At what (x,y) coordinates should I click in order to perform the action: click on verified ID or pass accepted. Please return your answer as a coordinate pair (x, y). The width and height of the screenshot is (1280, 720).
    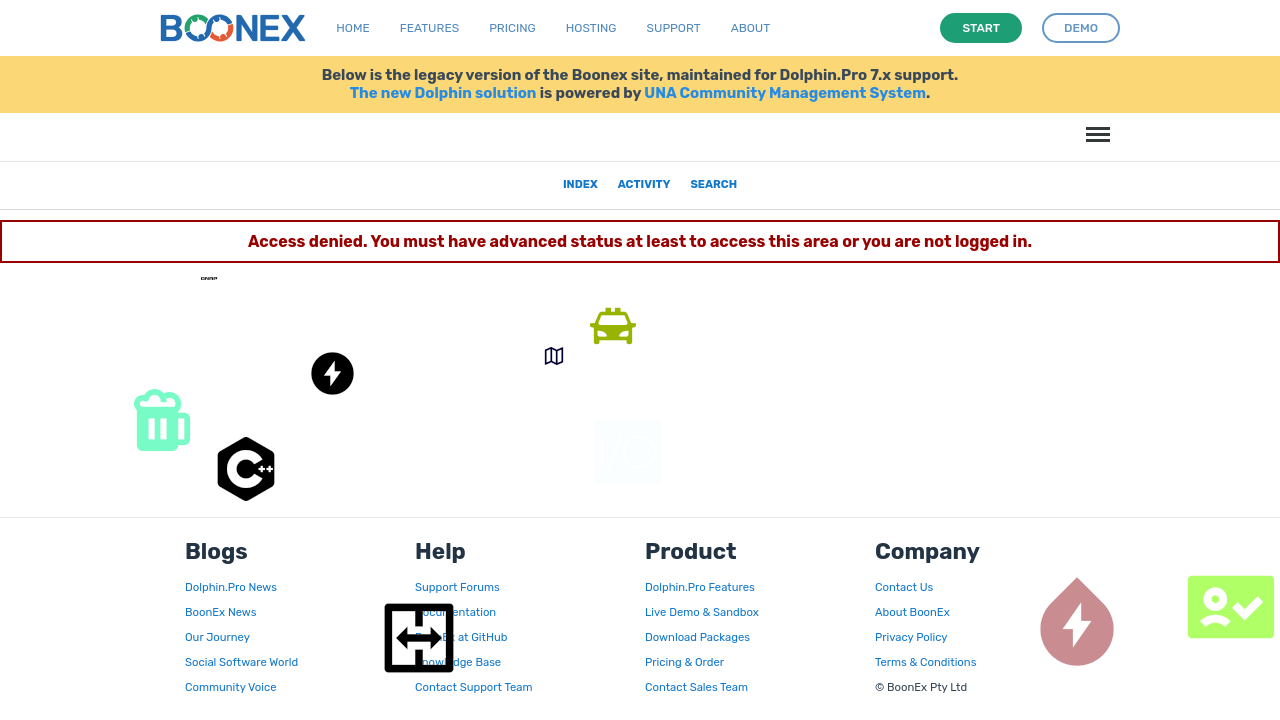
    Looking at the image, I should click on (1231, 607).